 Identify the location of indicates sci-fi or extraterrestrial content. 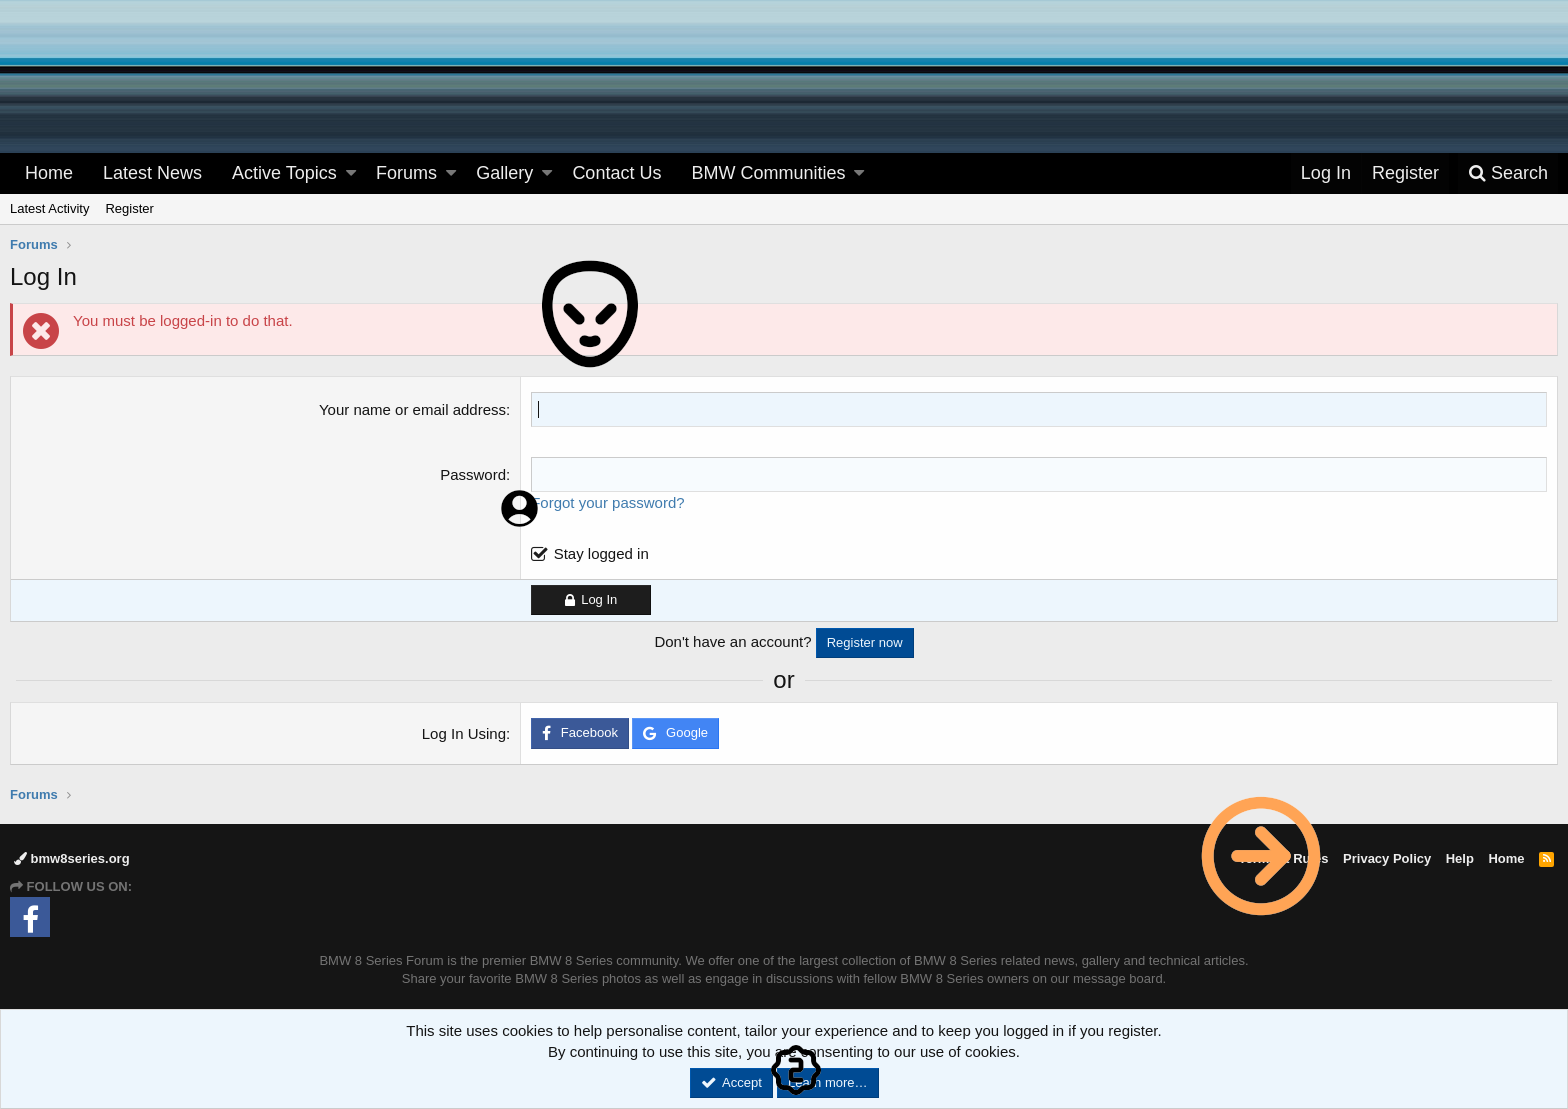
(590, 314).